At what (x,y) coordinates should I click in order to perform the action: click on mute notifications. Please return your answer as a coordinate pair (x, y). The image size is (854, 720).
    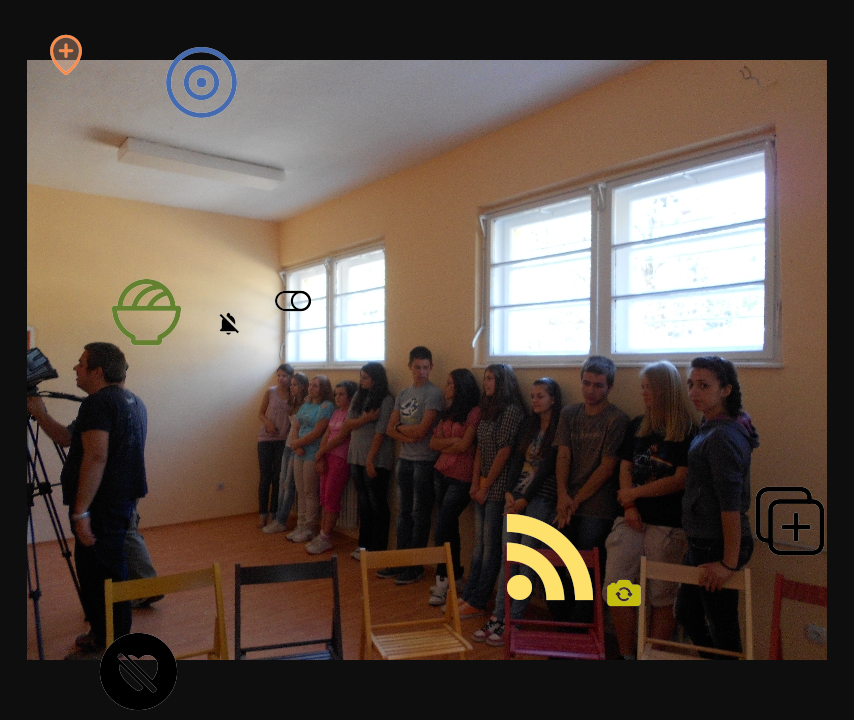
    Looking at the image, I should click on (228, 323).